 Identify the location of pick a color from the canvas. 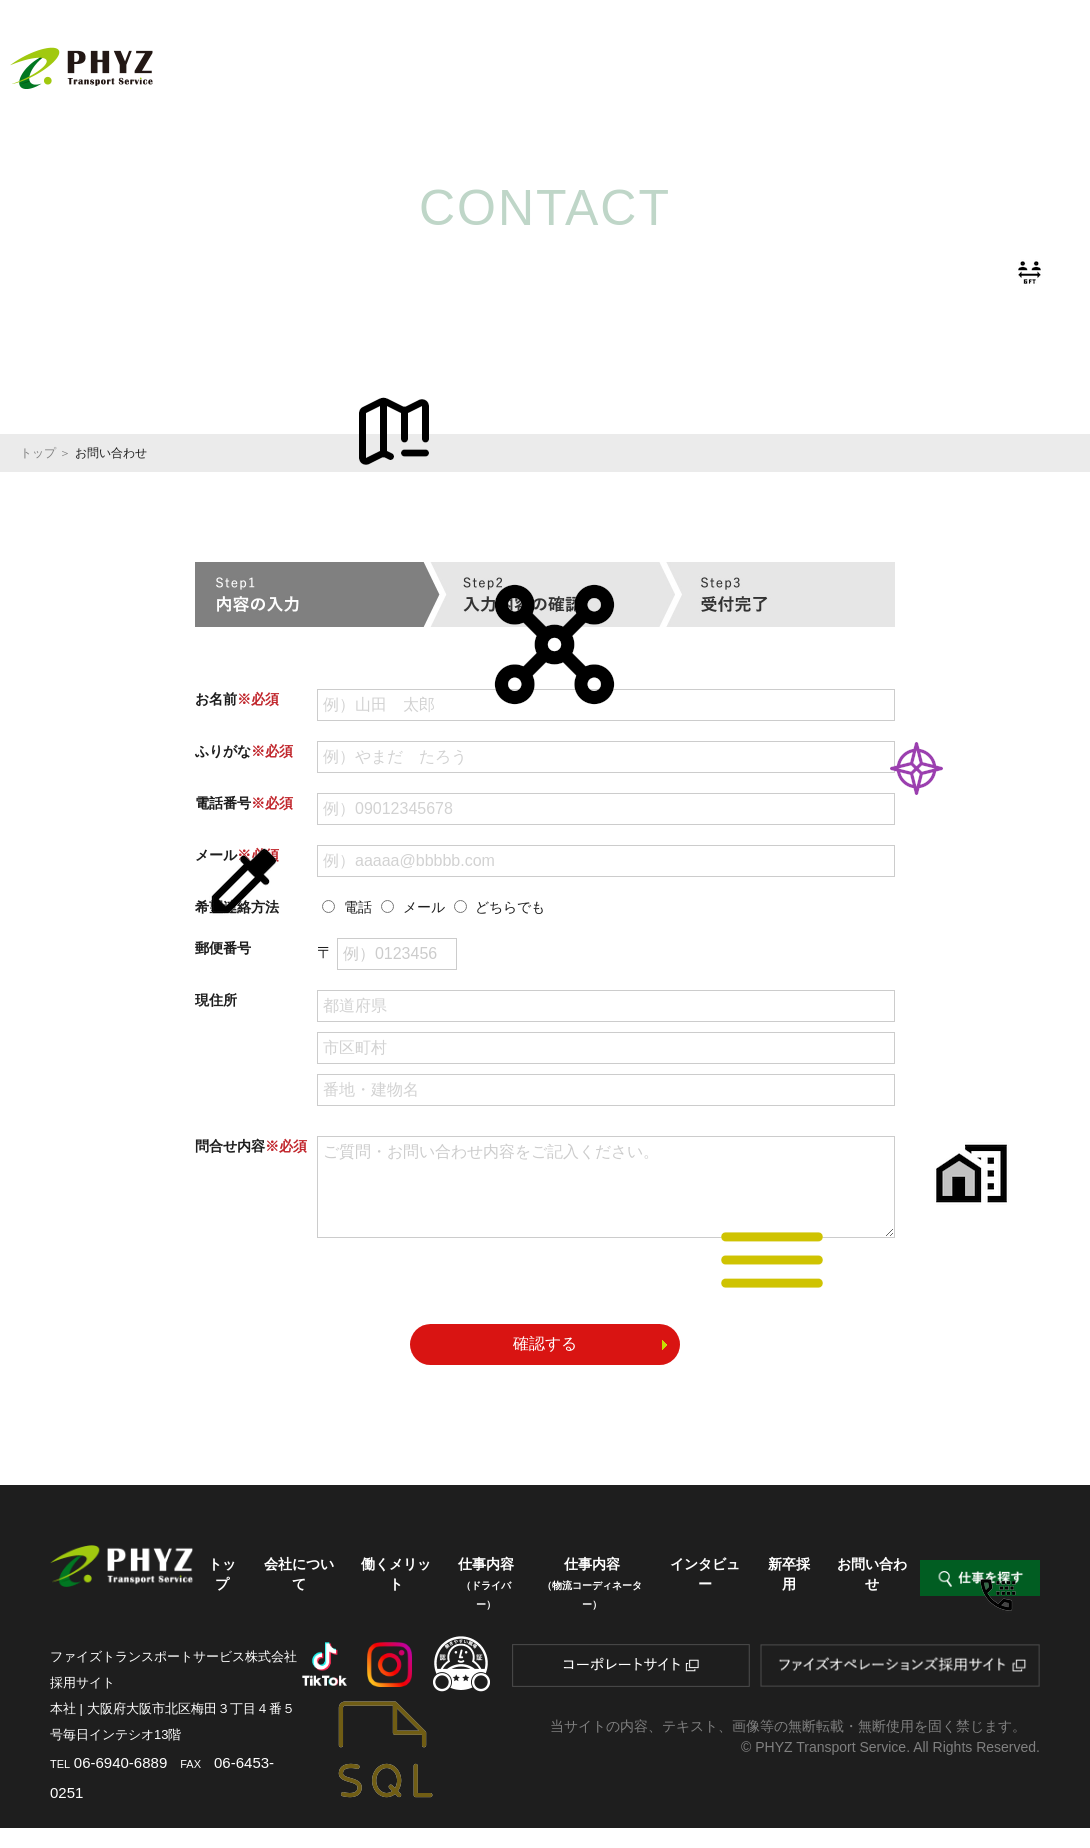
(244, 881).